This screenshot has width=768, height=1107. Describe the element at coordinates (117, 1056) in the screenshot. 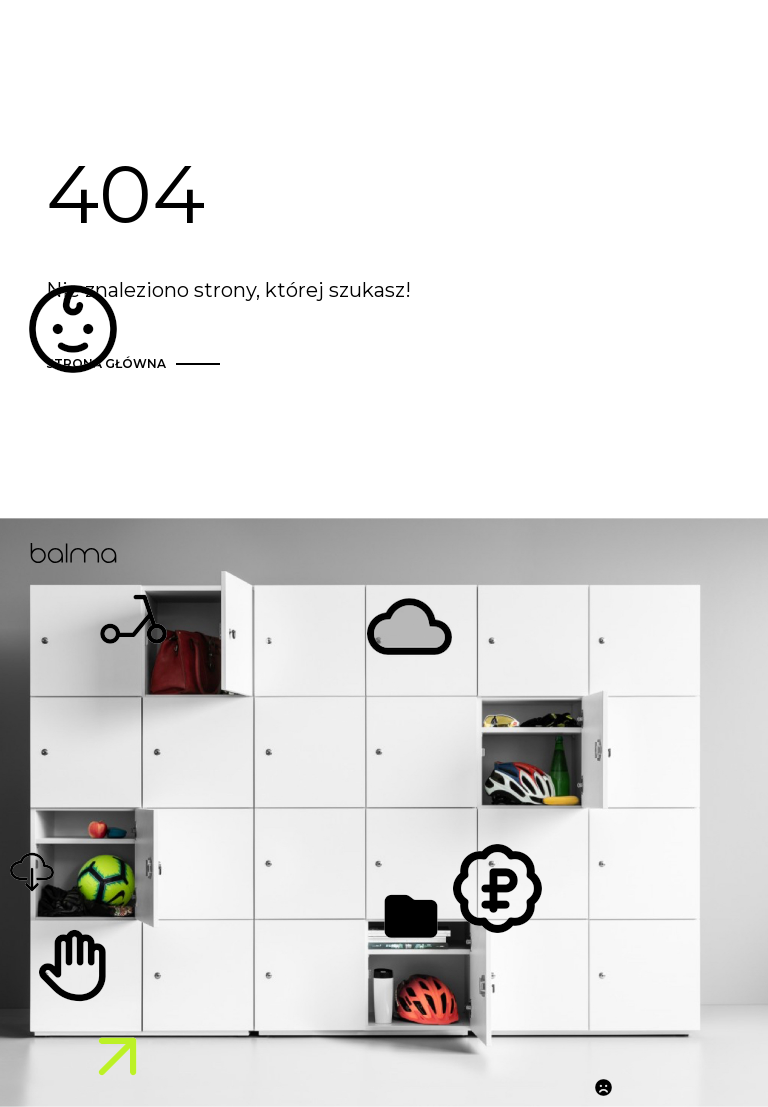

I see `open link in new tab or window` at that location.